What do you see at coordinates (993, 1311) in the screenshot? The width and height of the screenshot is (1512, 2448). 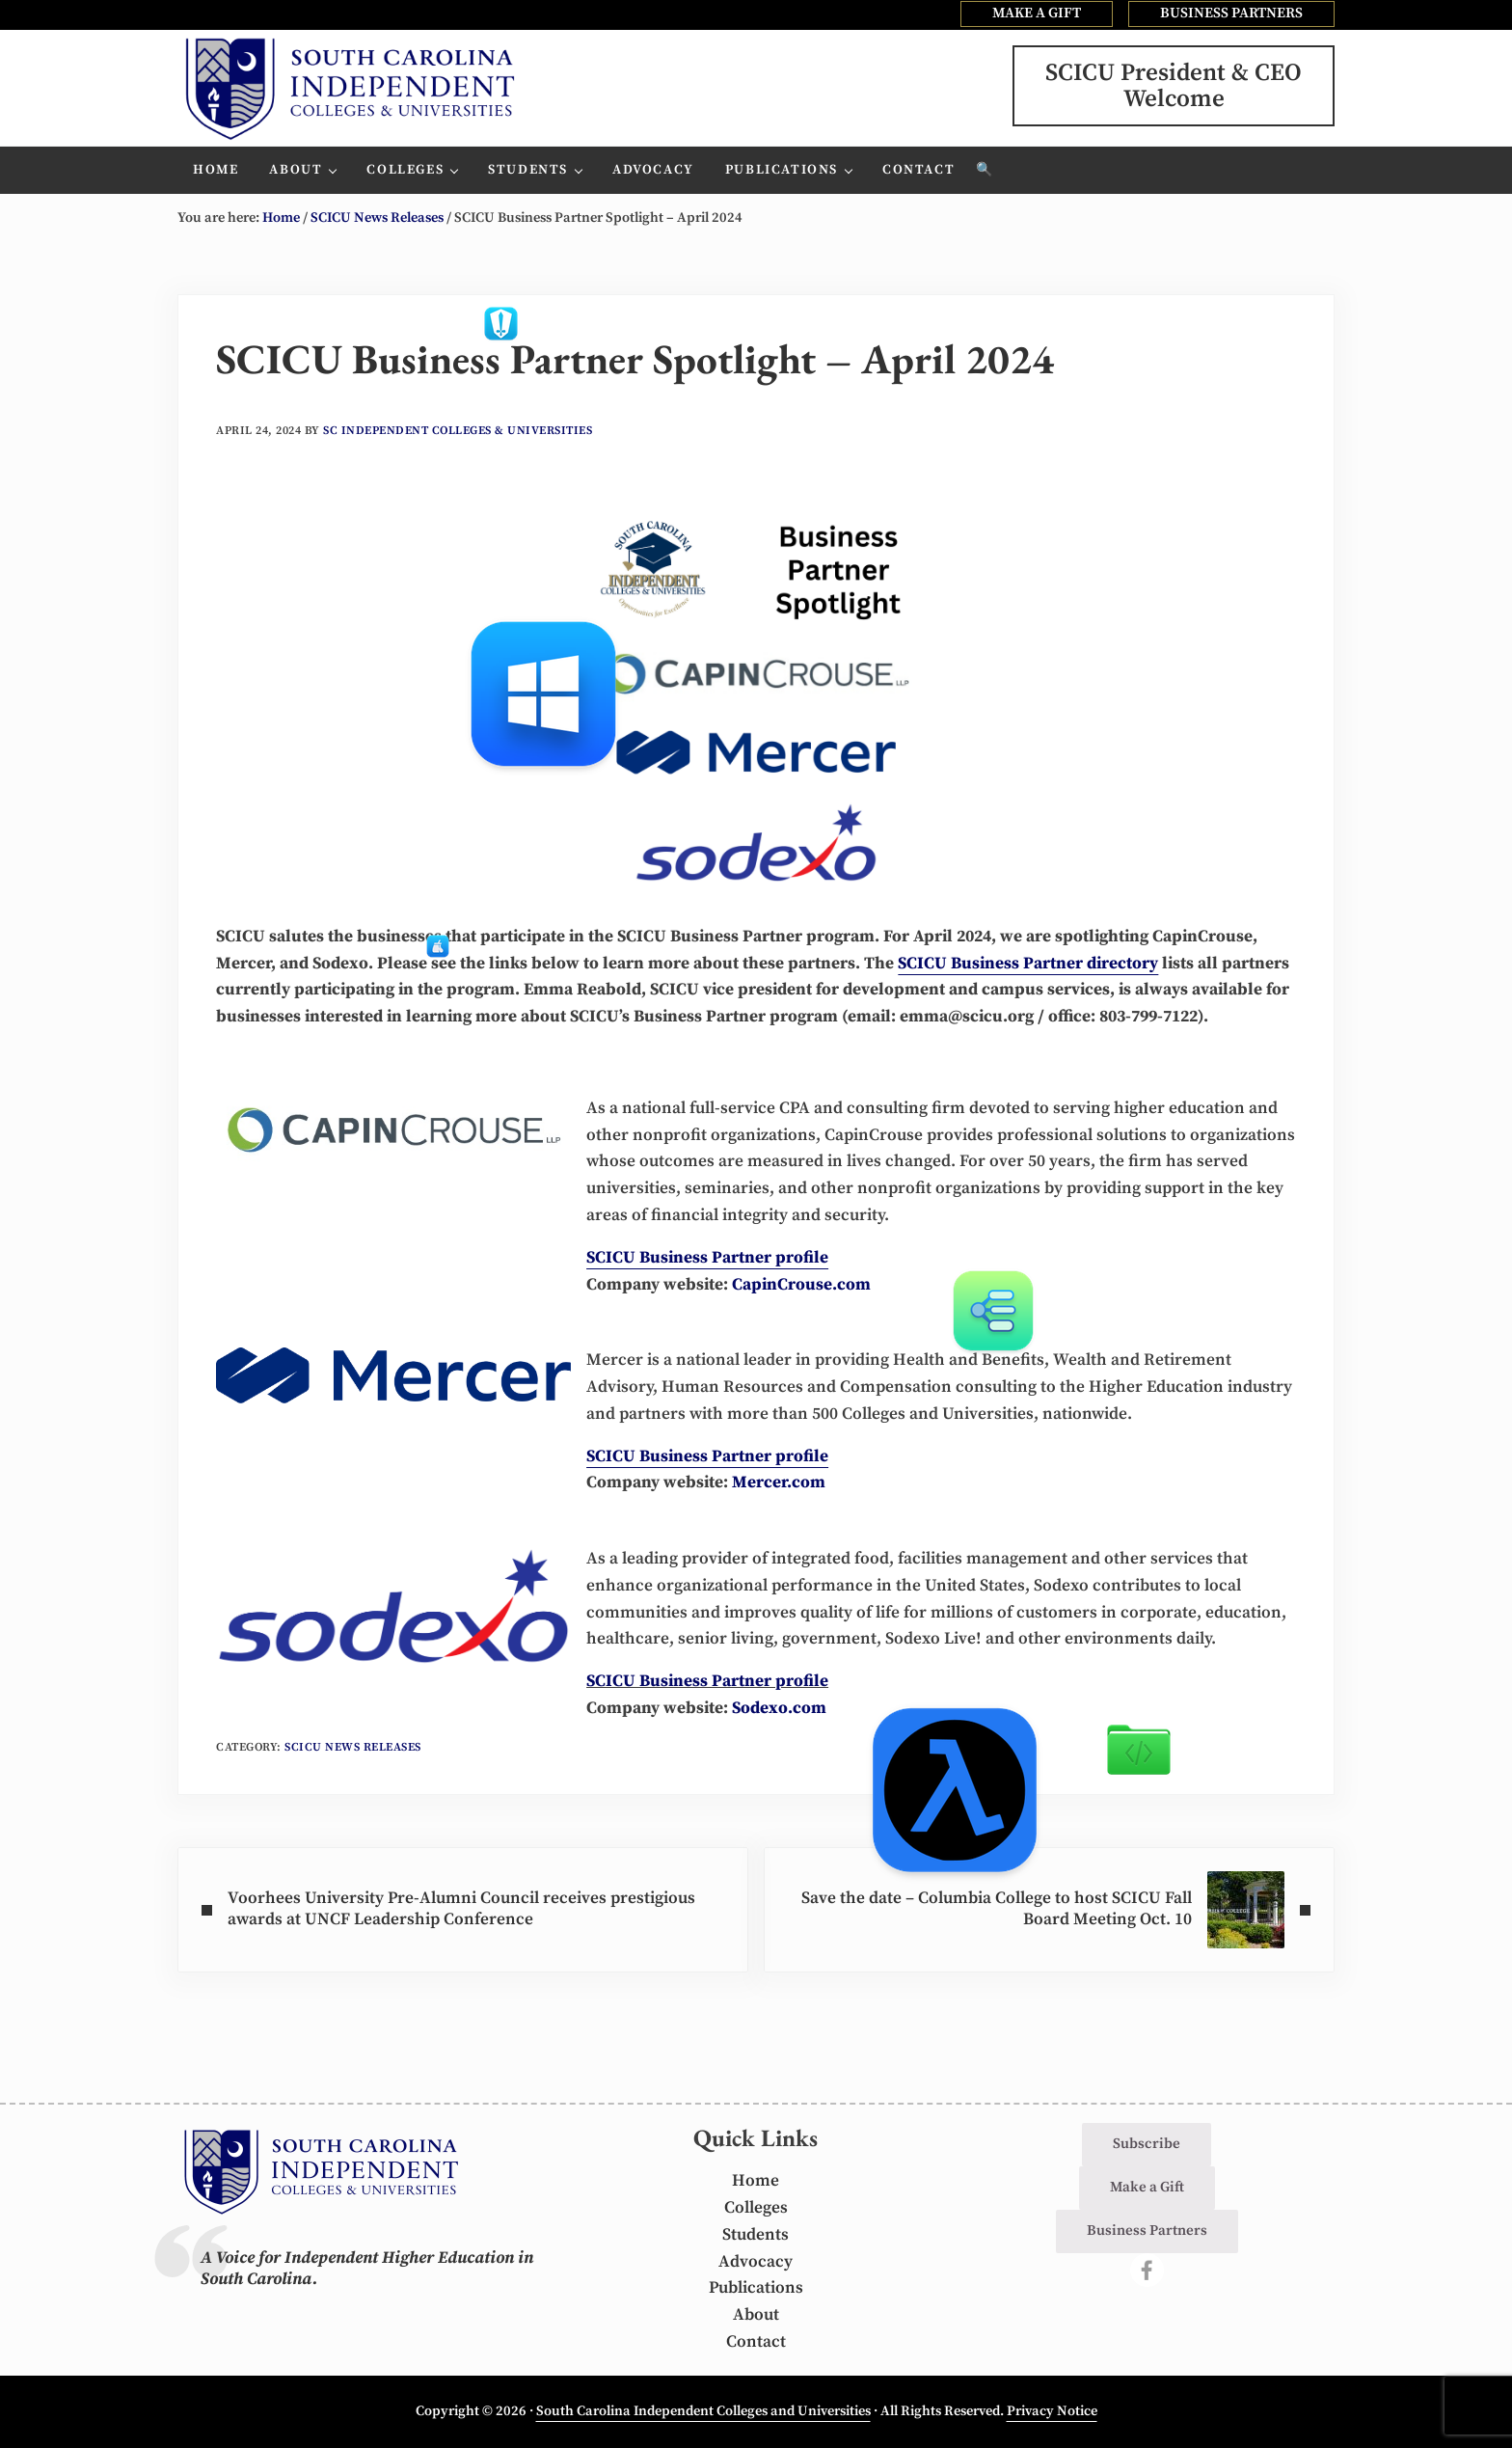 I see `open labyrinth mind-mapping app` at bounding box center [993, 1311].